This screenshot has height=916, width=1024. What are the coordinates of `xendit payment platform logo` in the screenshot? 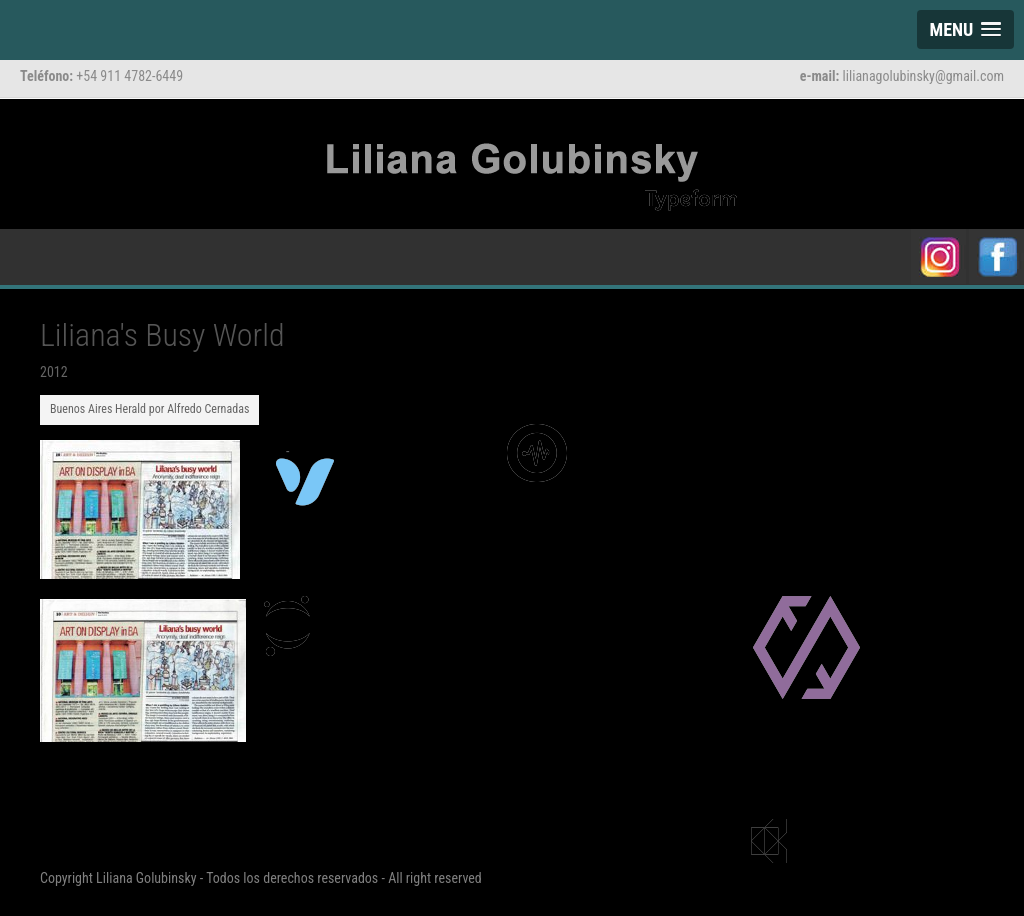 It's located at (806, 647).